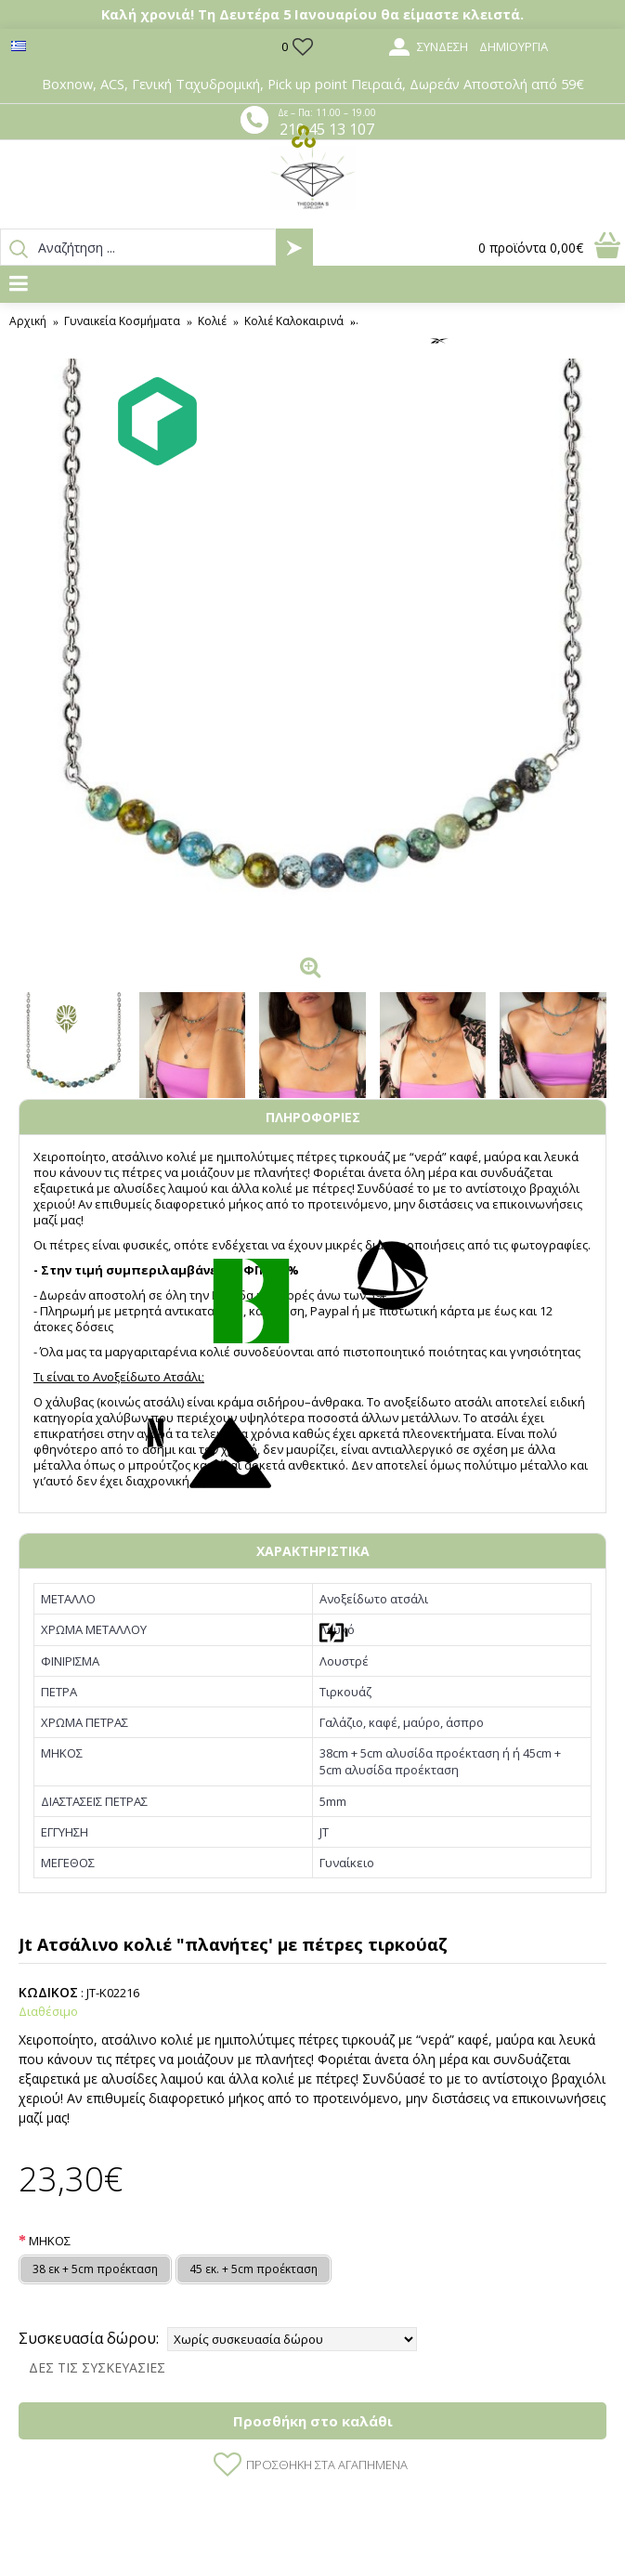 The width and height of the screenshot is (625, 2576). I want to click on open the Backstage casting app, so click(251, 1301).